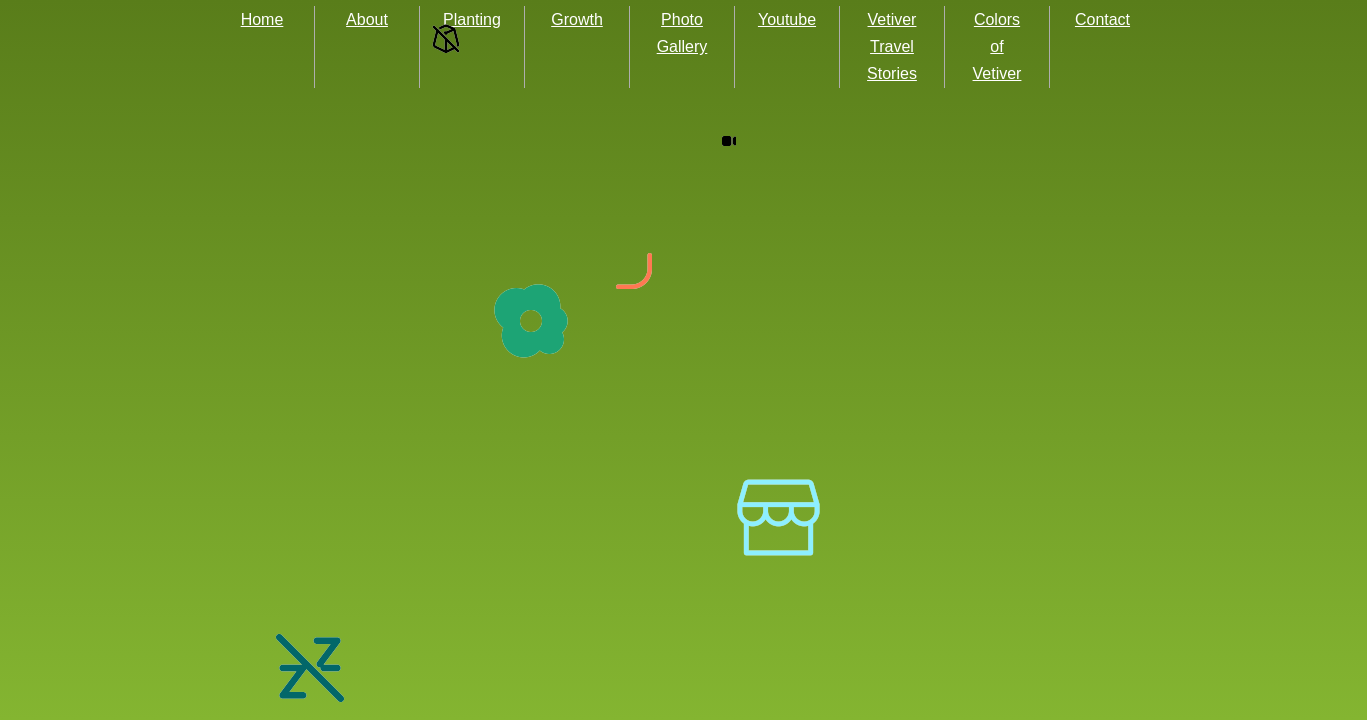  What do you see at coordinates (729, 141) in the screenshot?
I see `start a video call` at bounding box center [729, 141].